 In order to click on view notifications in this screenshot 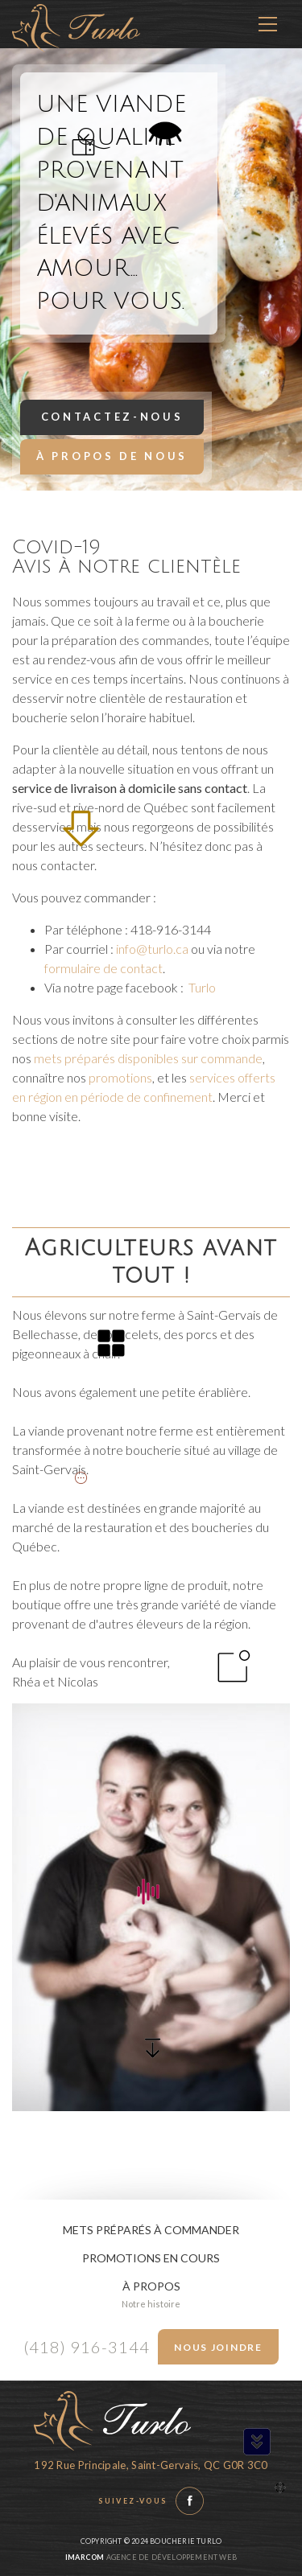, I will do `click(233, 1666)`.